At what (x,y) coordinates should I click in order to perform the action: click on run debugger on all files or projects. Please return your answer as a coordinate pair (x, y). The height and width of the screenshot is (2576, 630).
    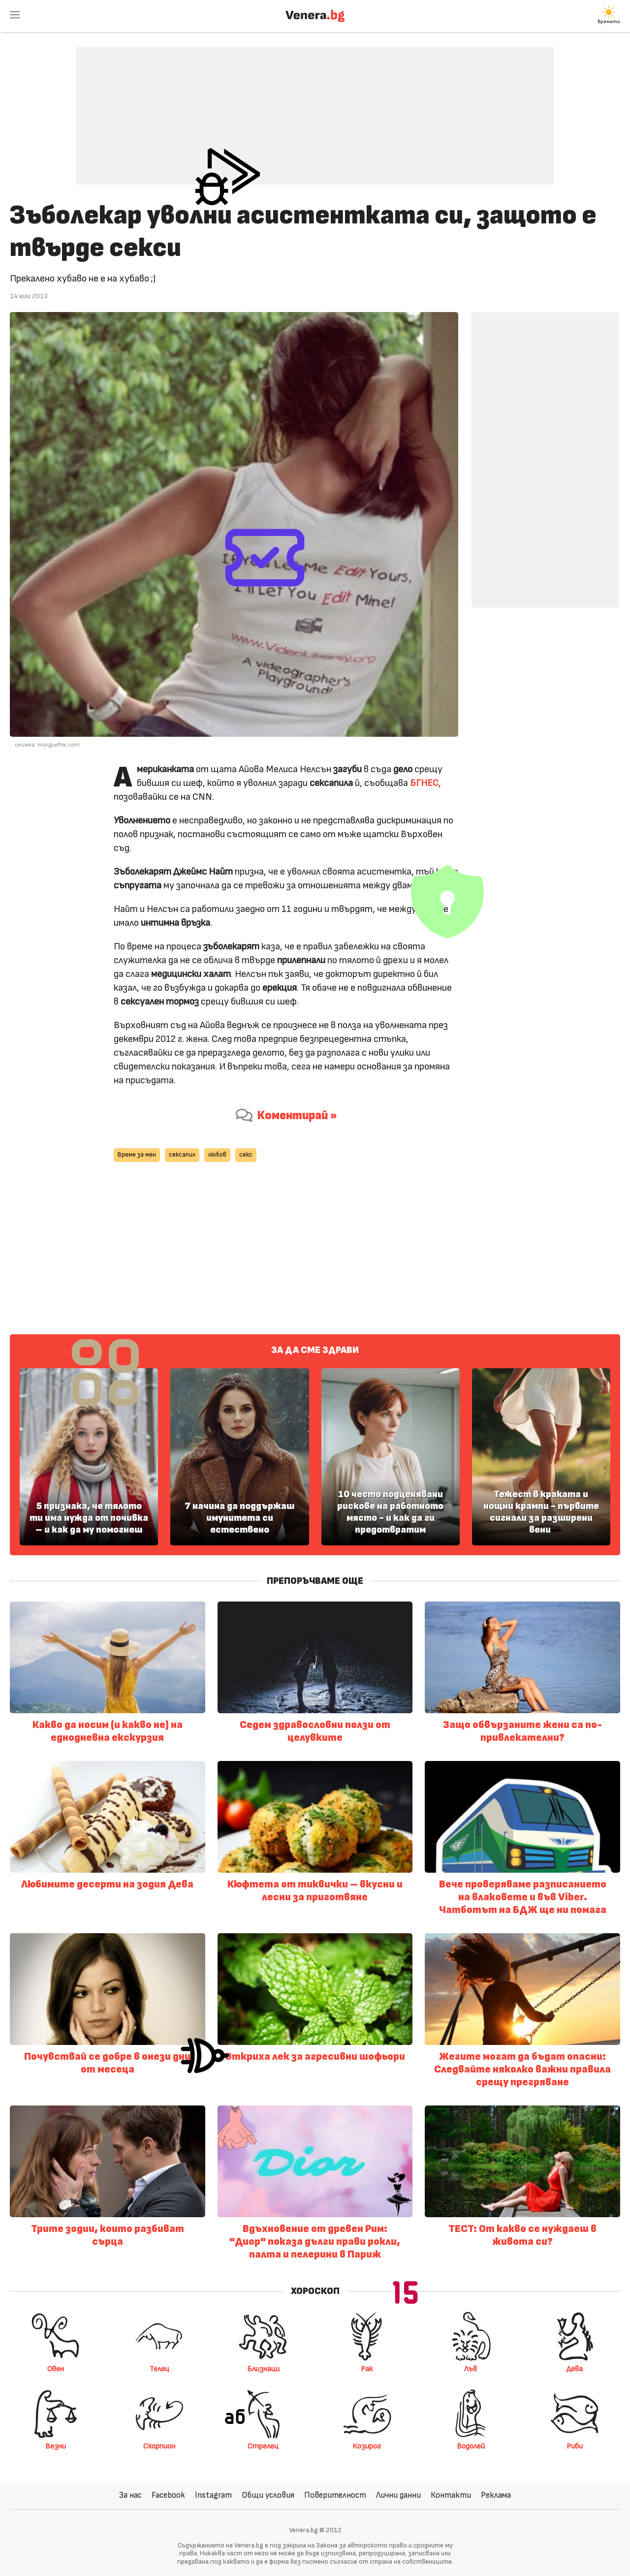
    Looking at the image, I should click on (228, 172).